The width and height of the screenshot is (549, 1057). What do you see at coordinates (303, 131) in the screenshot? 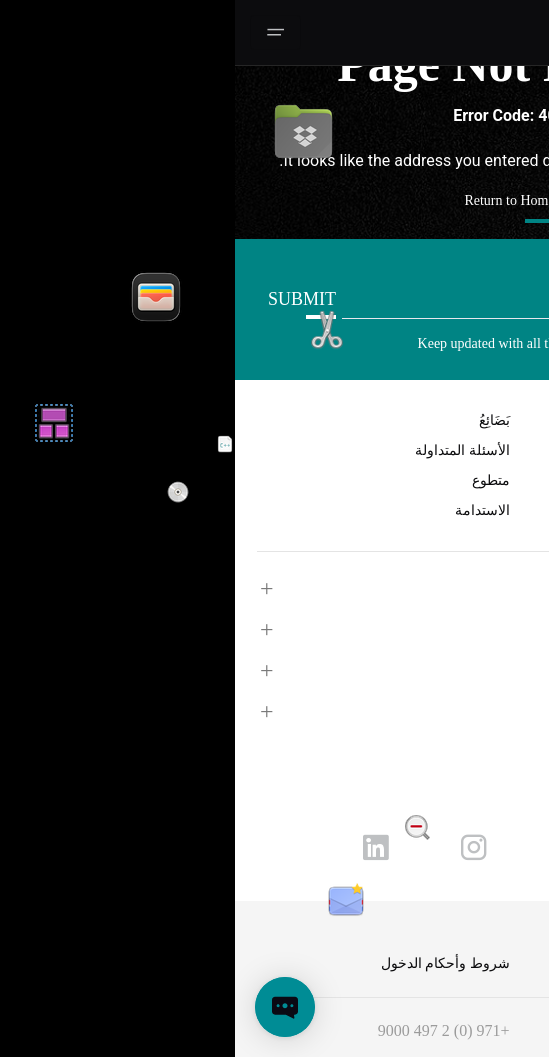
I see `open your dropbox folder` at bounding box center [303, 131].